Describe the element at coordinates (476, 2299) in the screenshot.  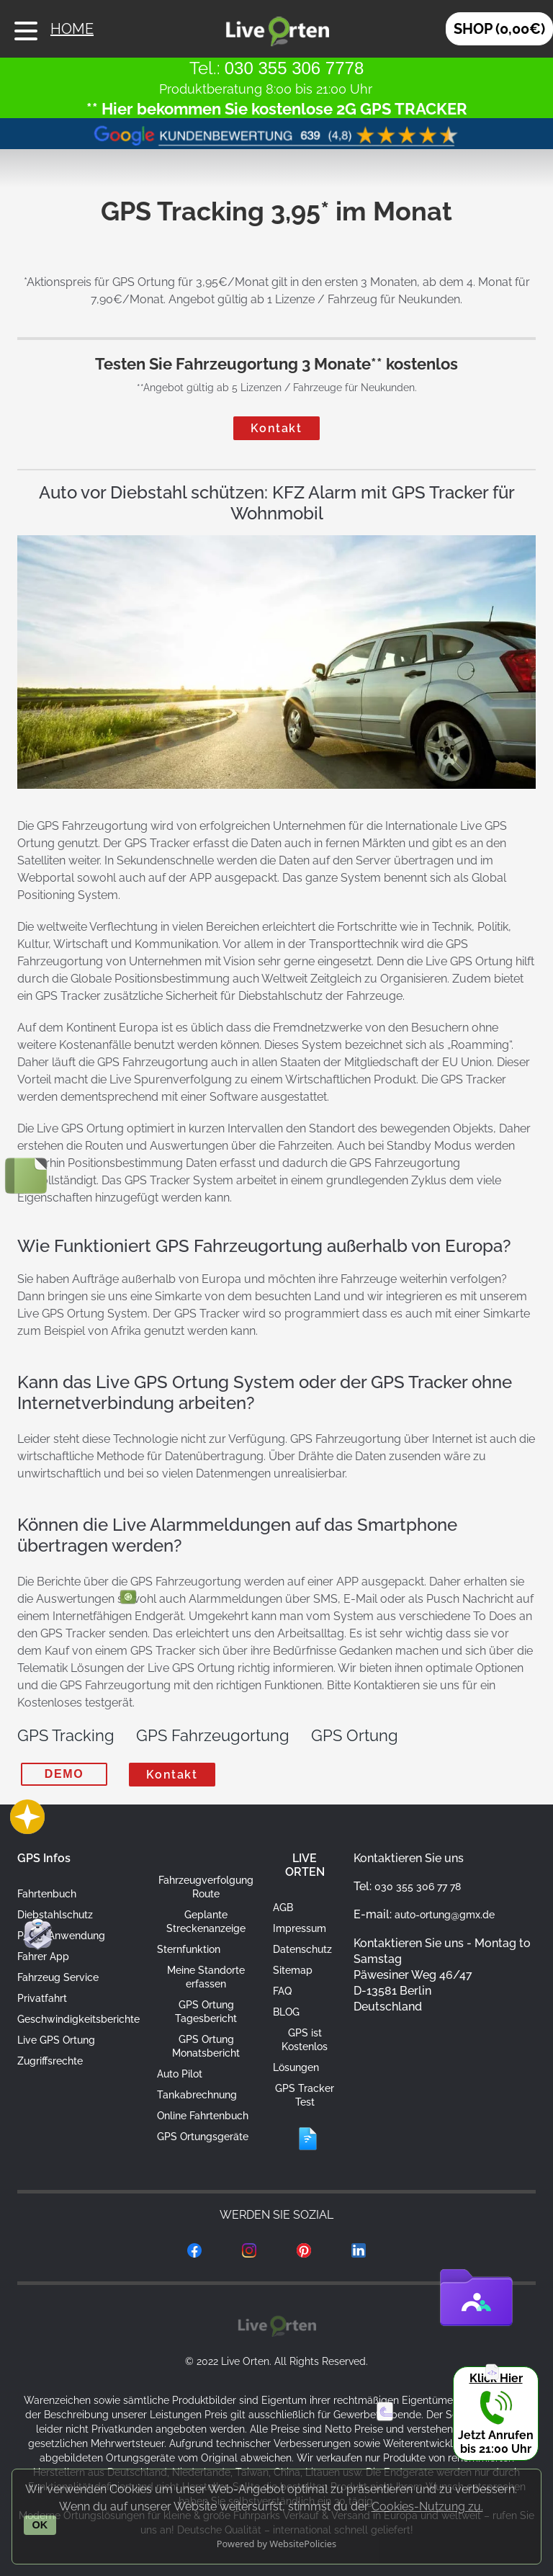
I see `open wondershare famisafe app folder` at that location.